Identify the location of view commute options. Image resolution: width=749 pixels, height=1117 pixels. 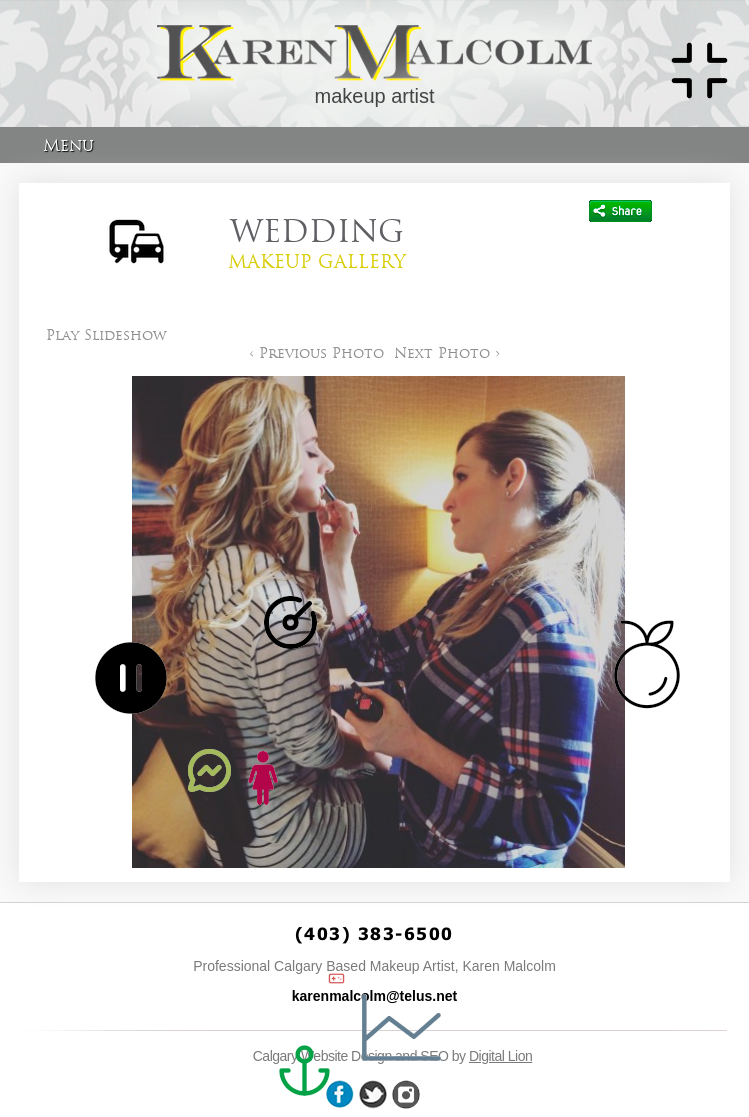
(136, 241).